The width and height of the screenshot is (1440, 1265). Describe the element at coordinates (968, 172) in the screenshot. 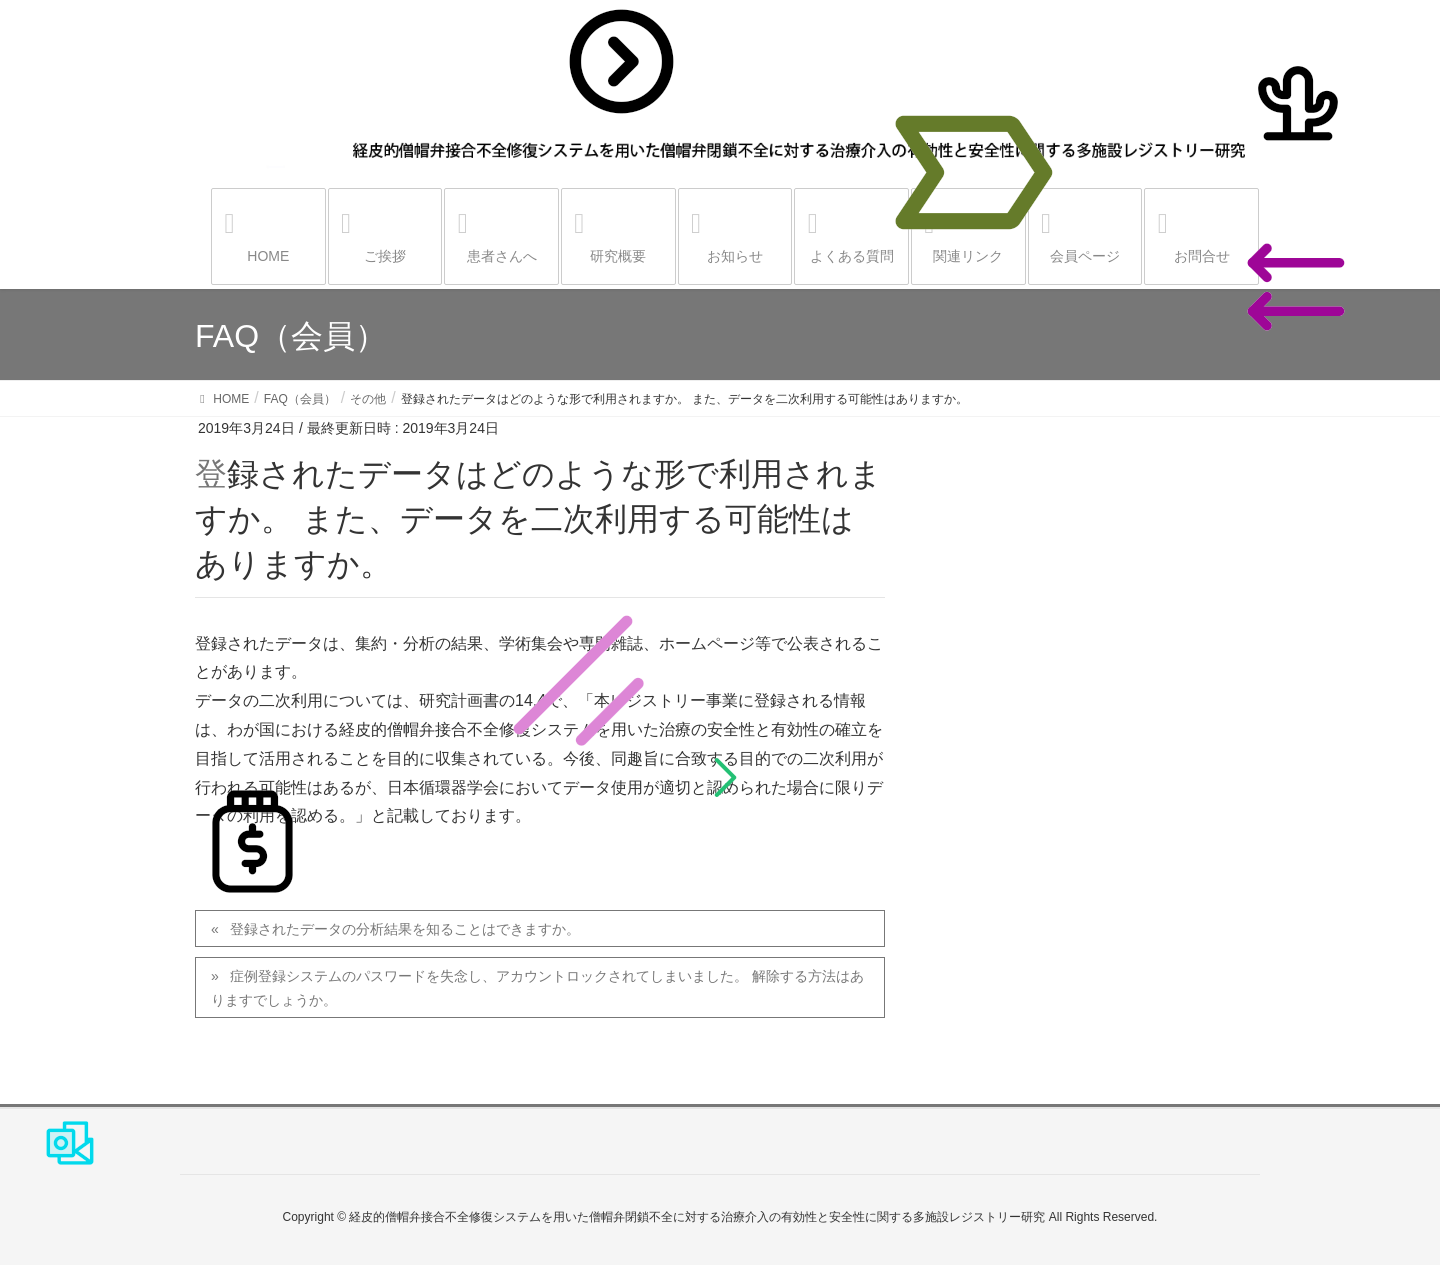

I see `add a tag or label to an item` at that location.